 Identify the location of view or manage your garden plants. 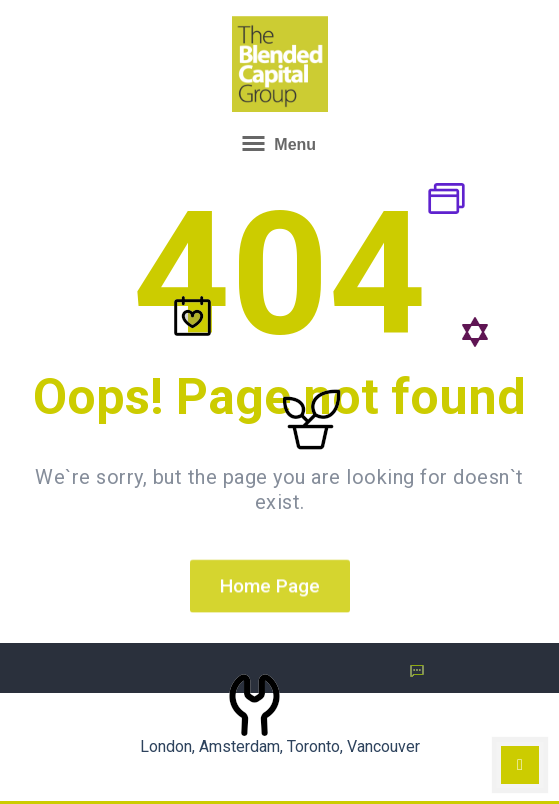
(310, 419).